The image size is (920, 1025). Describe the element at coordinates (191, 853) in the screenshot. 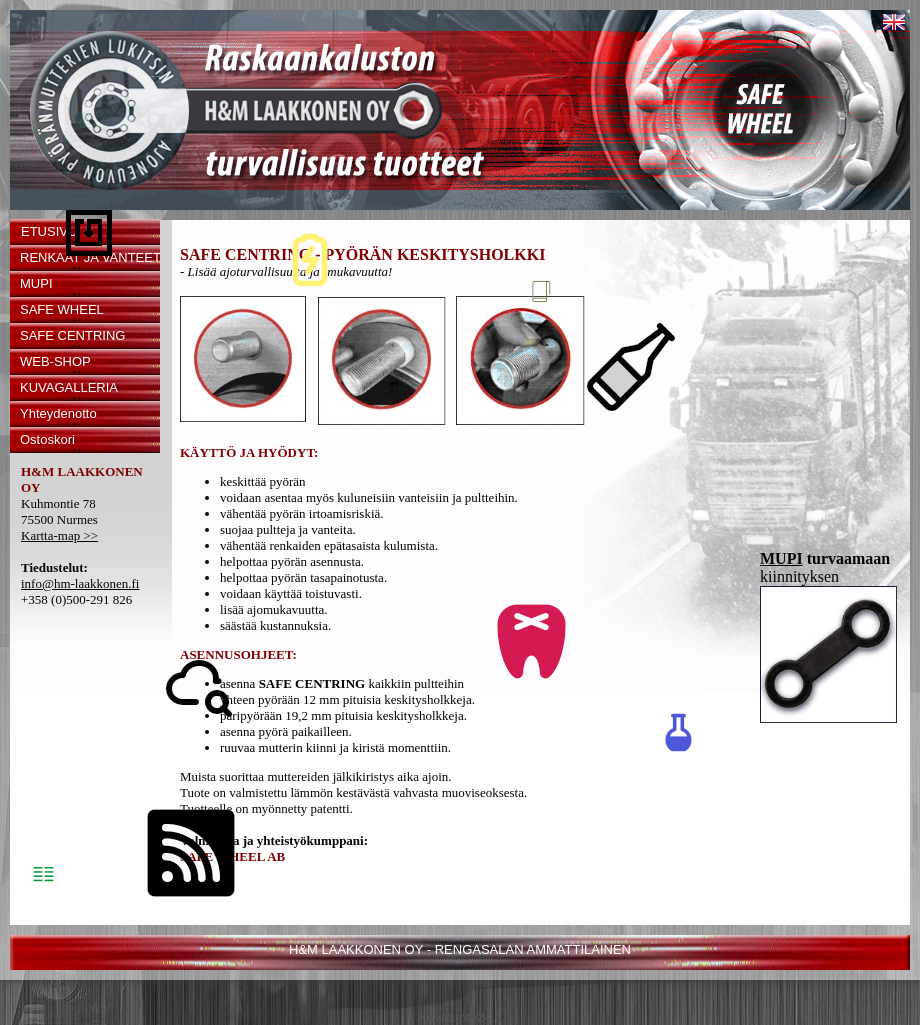

I see `subscribe to RSS feed` at that location.